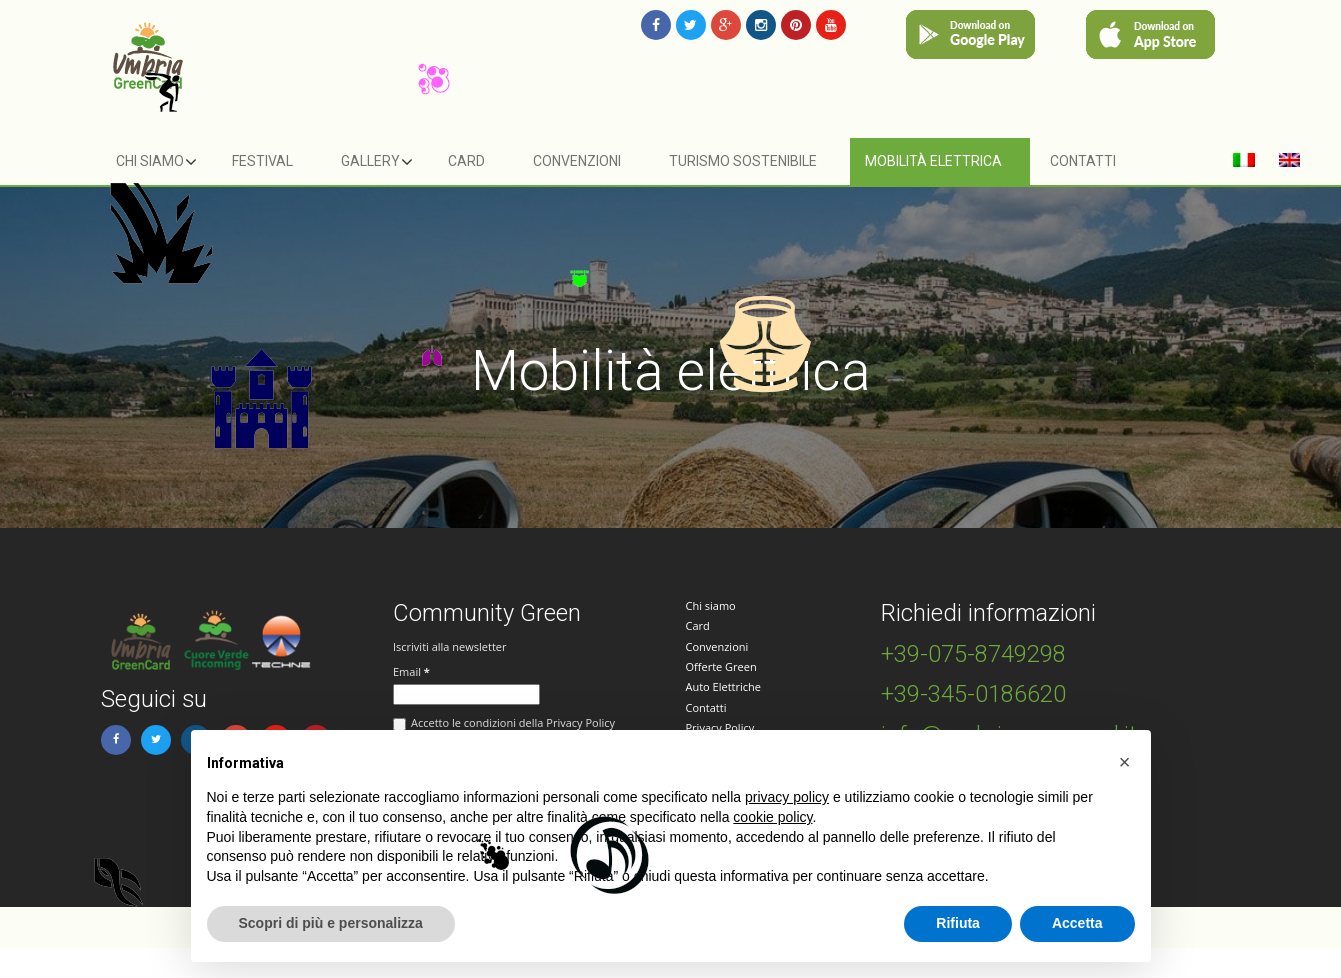  What do you see at coordinates (609, 855) in the screenshot?
I see `cast a music-based spell or ability` at bounding box center [609, 855].